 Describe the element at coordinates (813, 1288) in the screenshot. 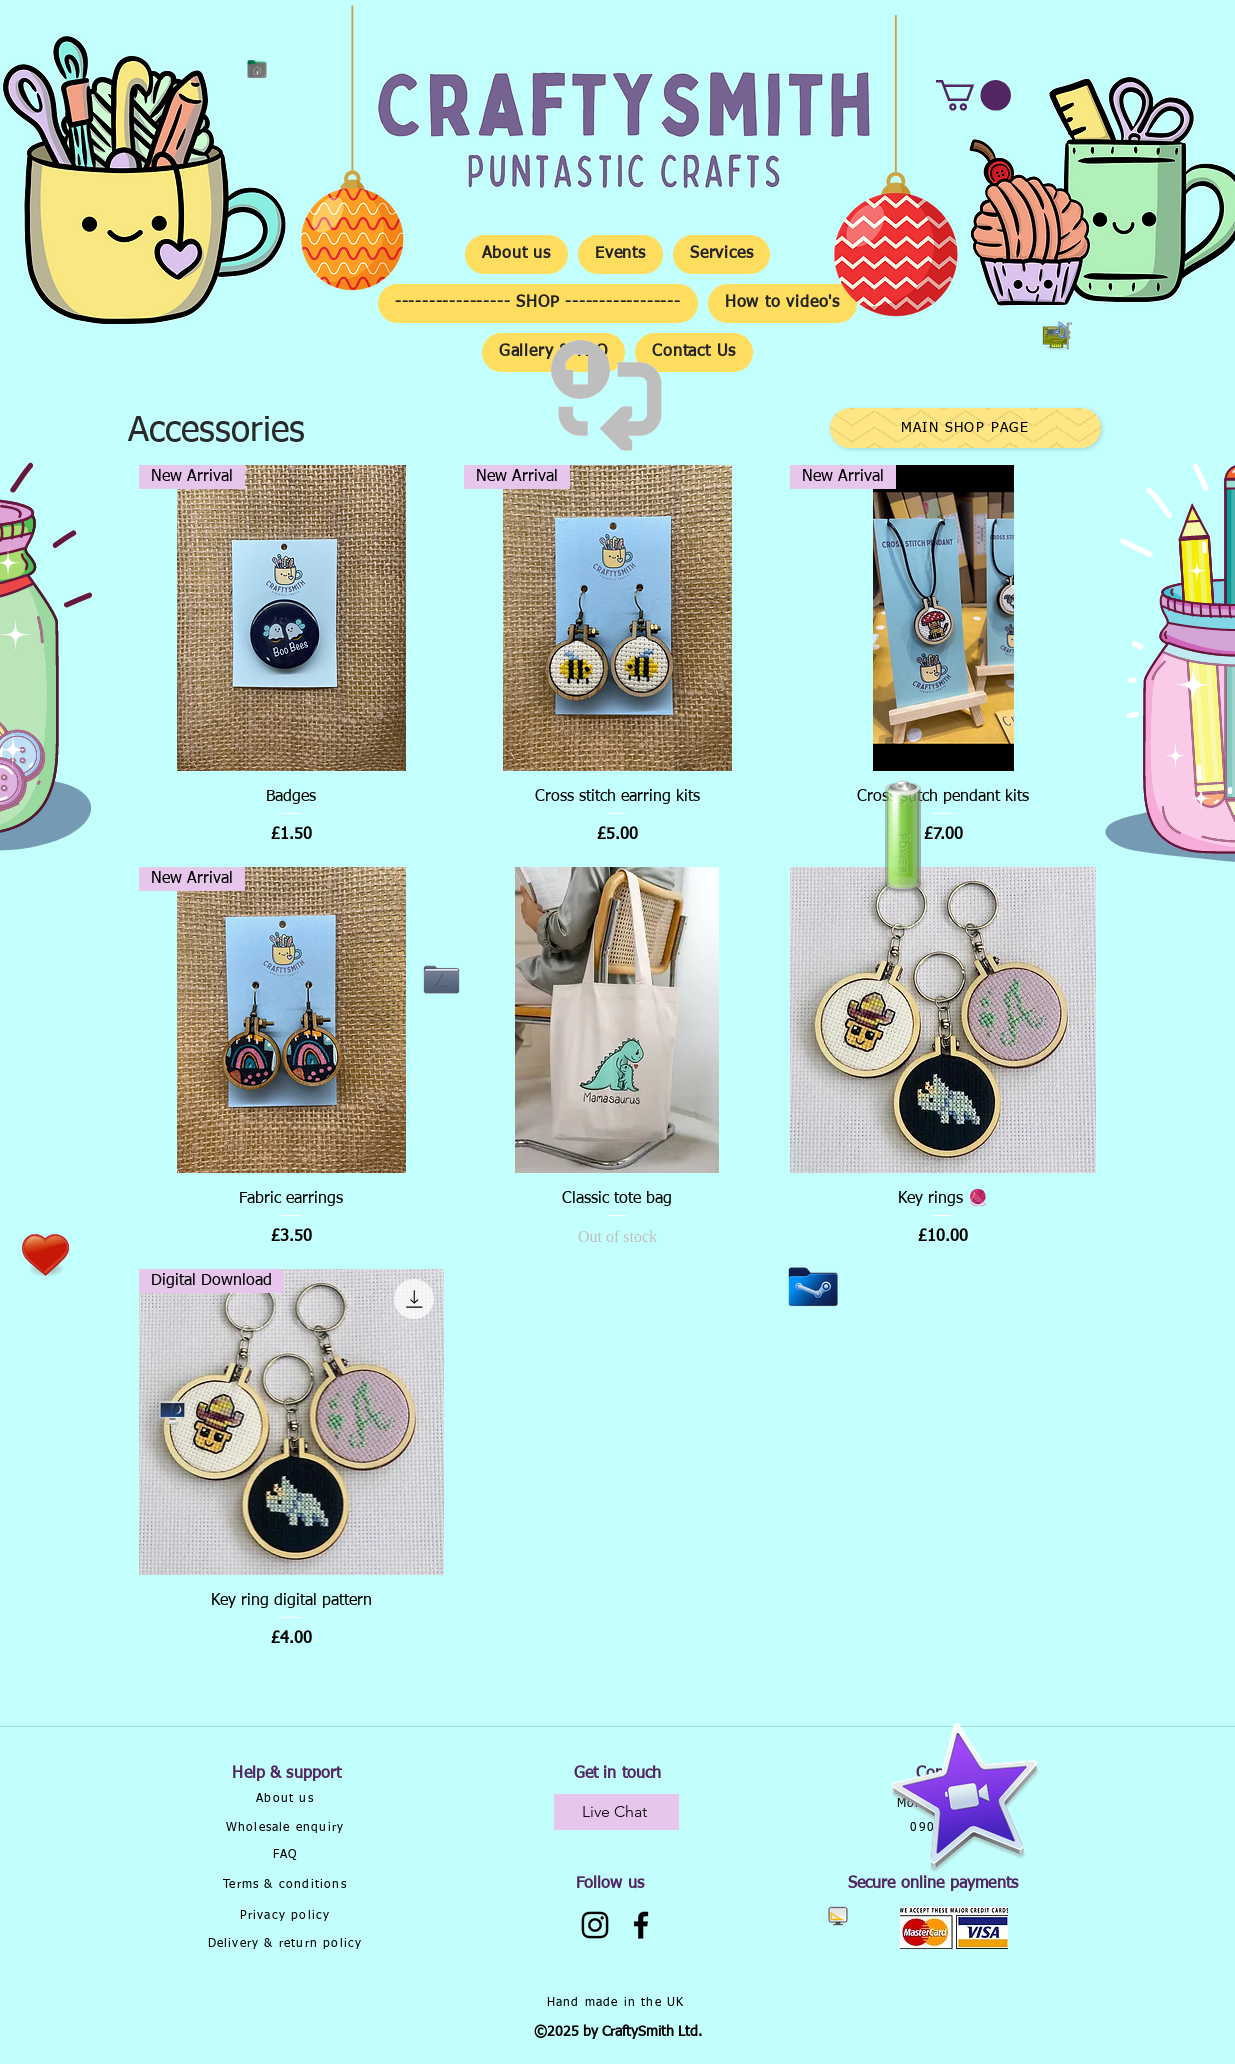

I see `open your Steam games folder` at that location.